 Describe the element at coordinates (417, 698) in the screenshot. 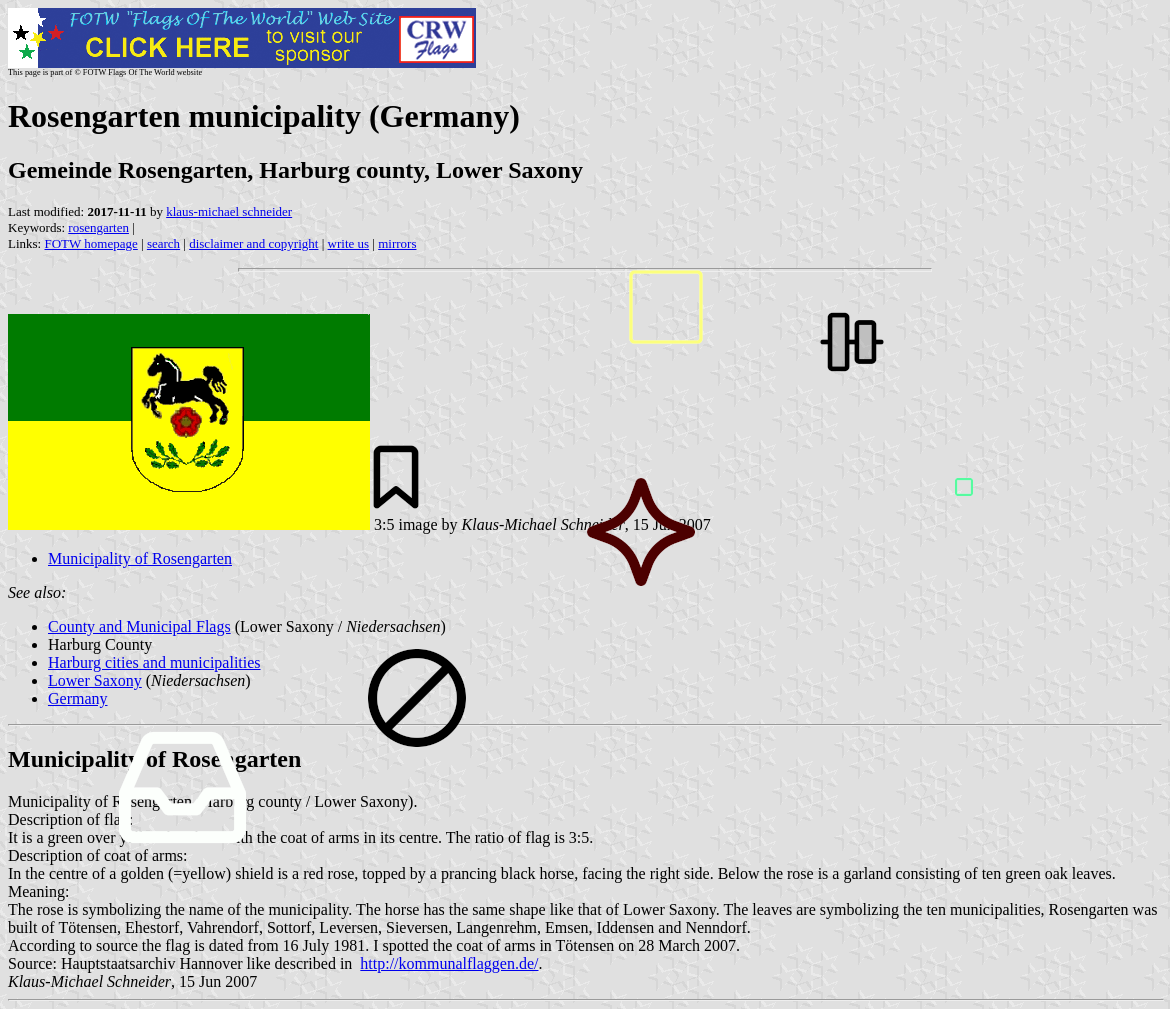

I see `indicates a blocked or prohibited action` at that location.